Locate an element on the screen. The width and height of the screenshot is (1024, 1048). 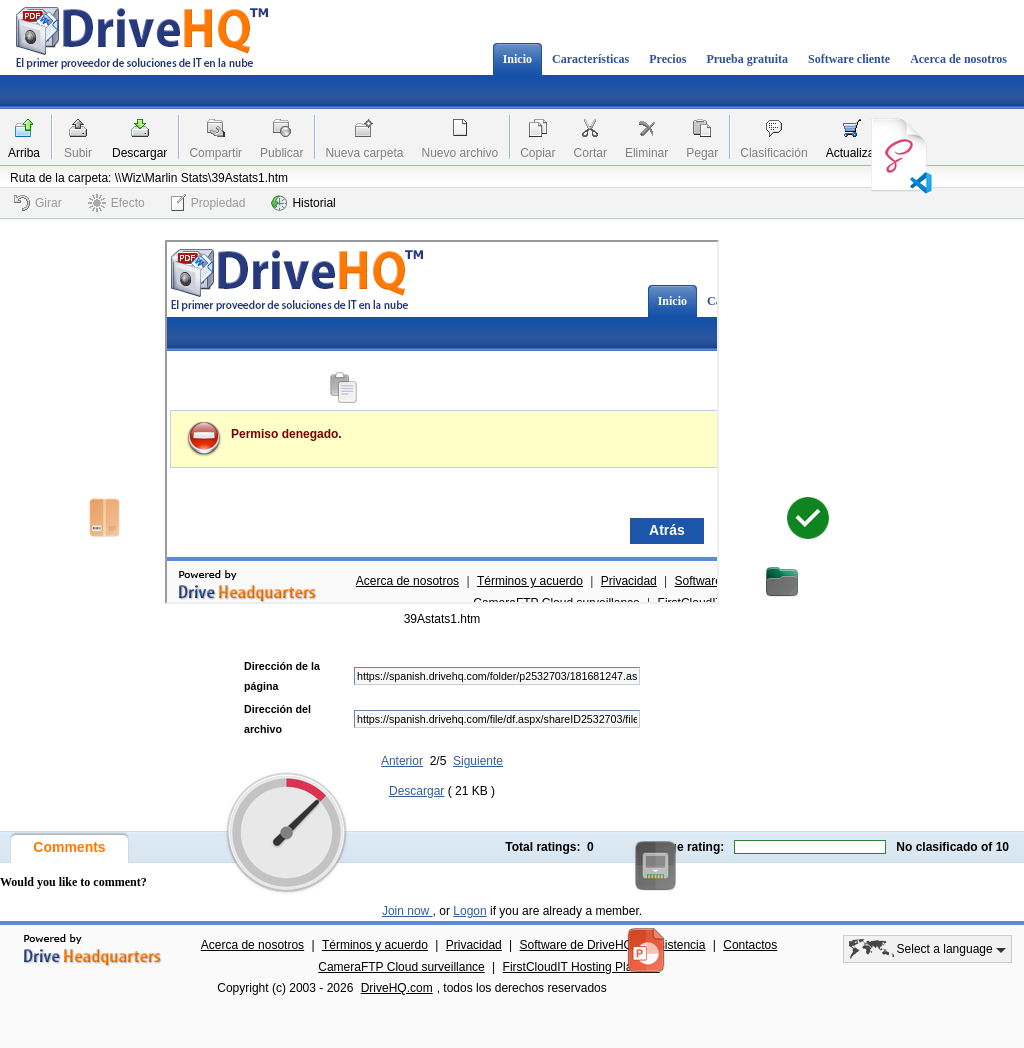
a ROM file or cartridge-based game image is located at coordinates (655, 865).